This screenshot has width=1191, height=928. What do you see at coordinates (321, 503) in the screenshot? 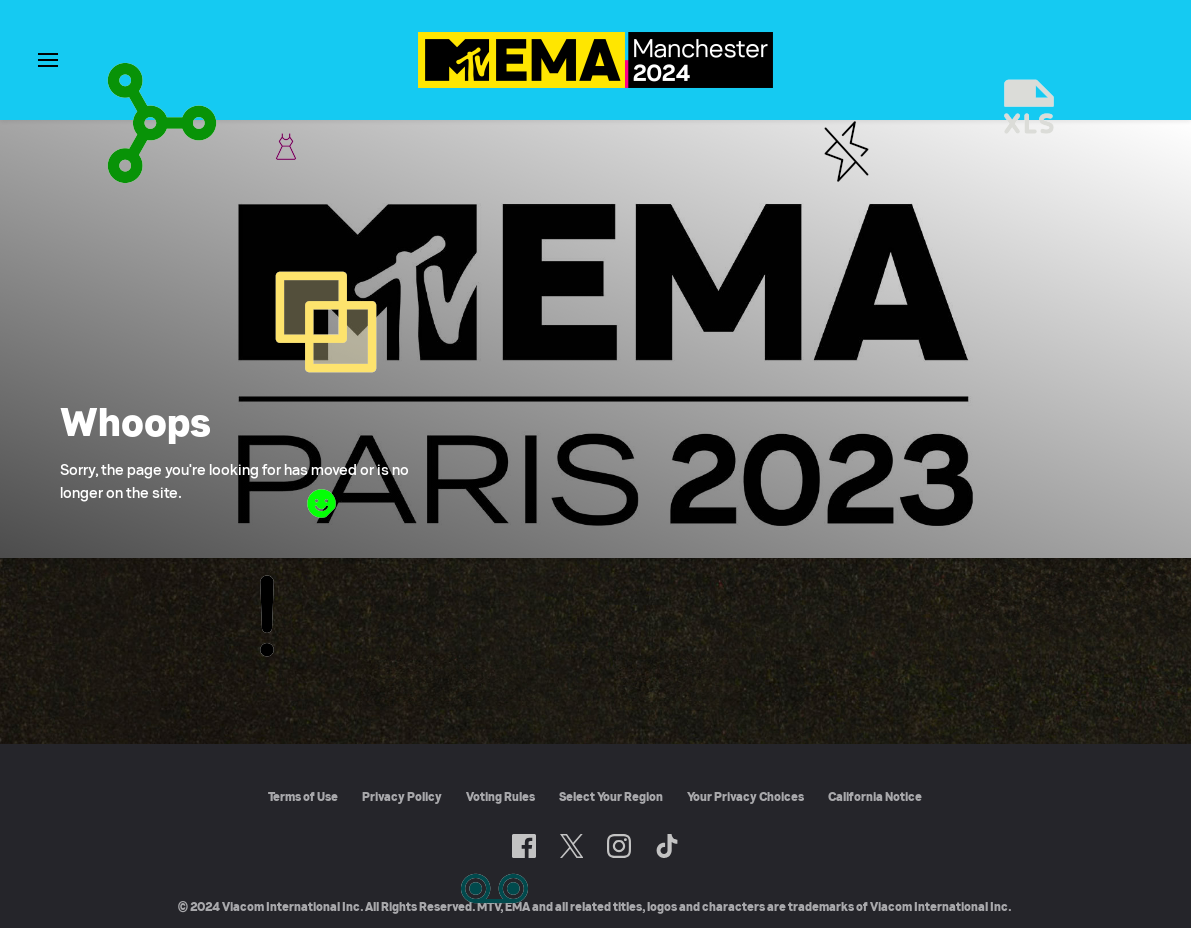
I see `add a sticker to your message` at bounding box center [321, 503].